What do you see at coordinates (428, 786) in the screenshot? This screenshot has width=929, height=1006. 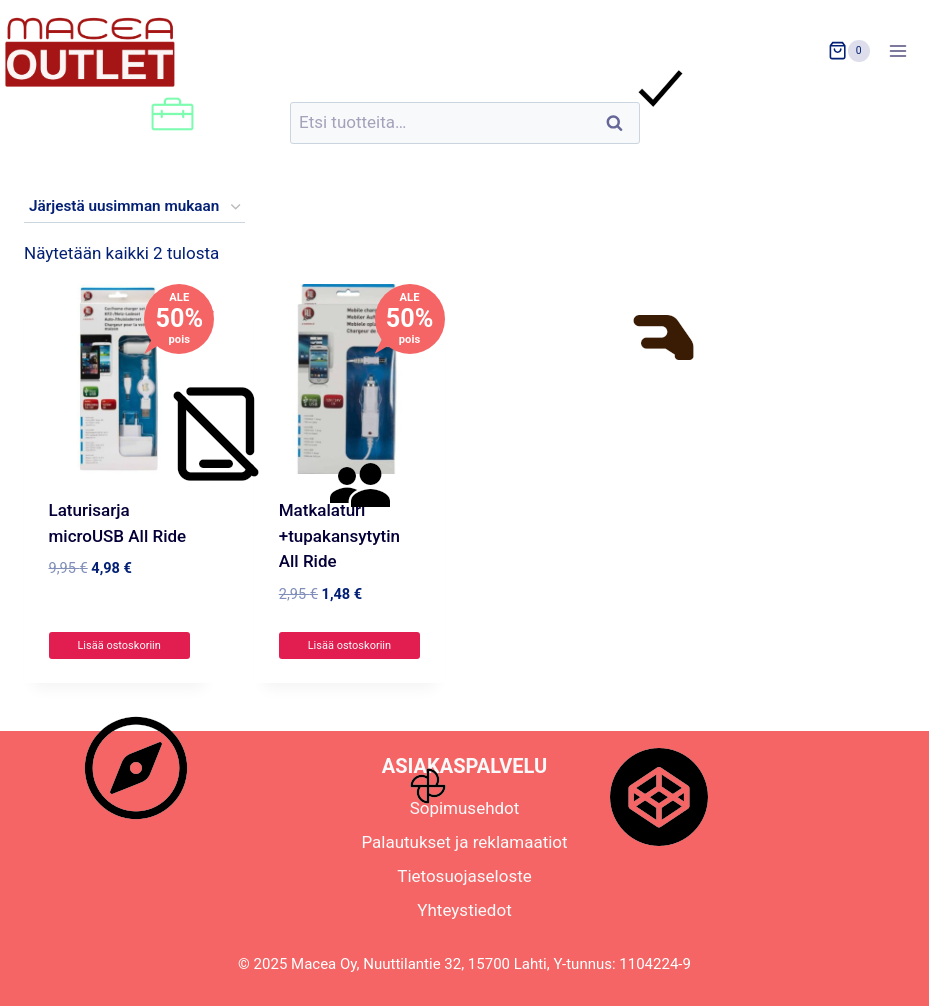 I see `open google photos` at bounding box center [428, 786].